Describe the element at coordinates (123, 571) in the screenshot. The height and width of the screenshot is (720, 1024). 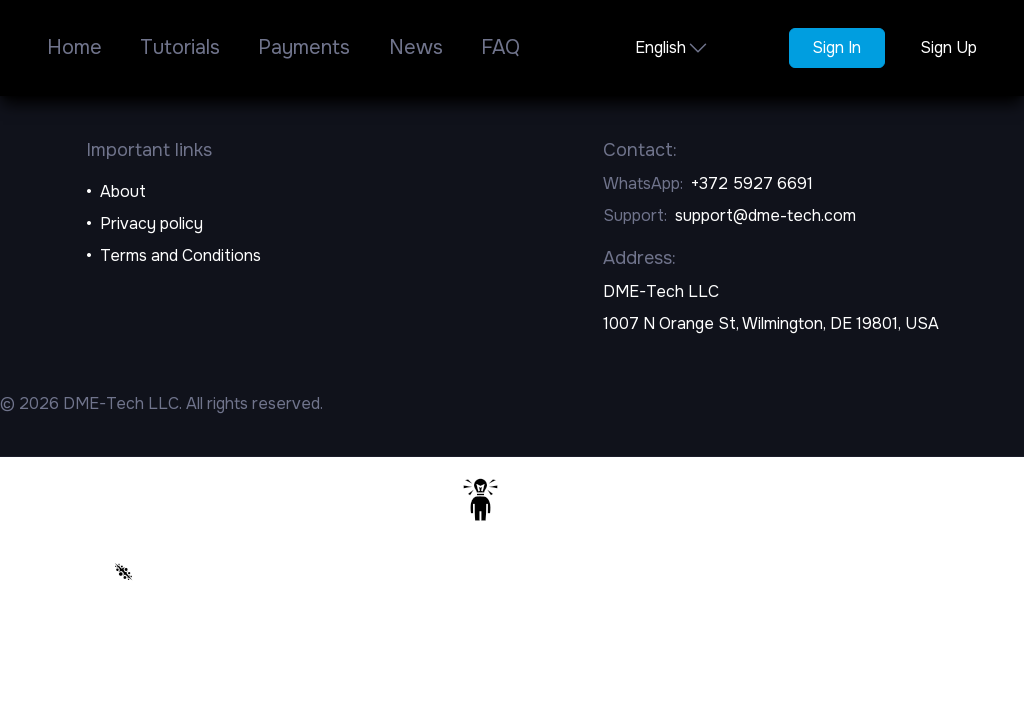
I see `indicates a bleeding or infection status effect` at that location.